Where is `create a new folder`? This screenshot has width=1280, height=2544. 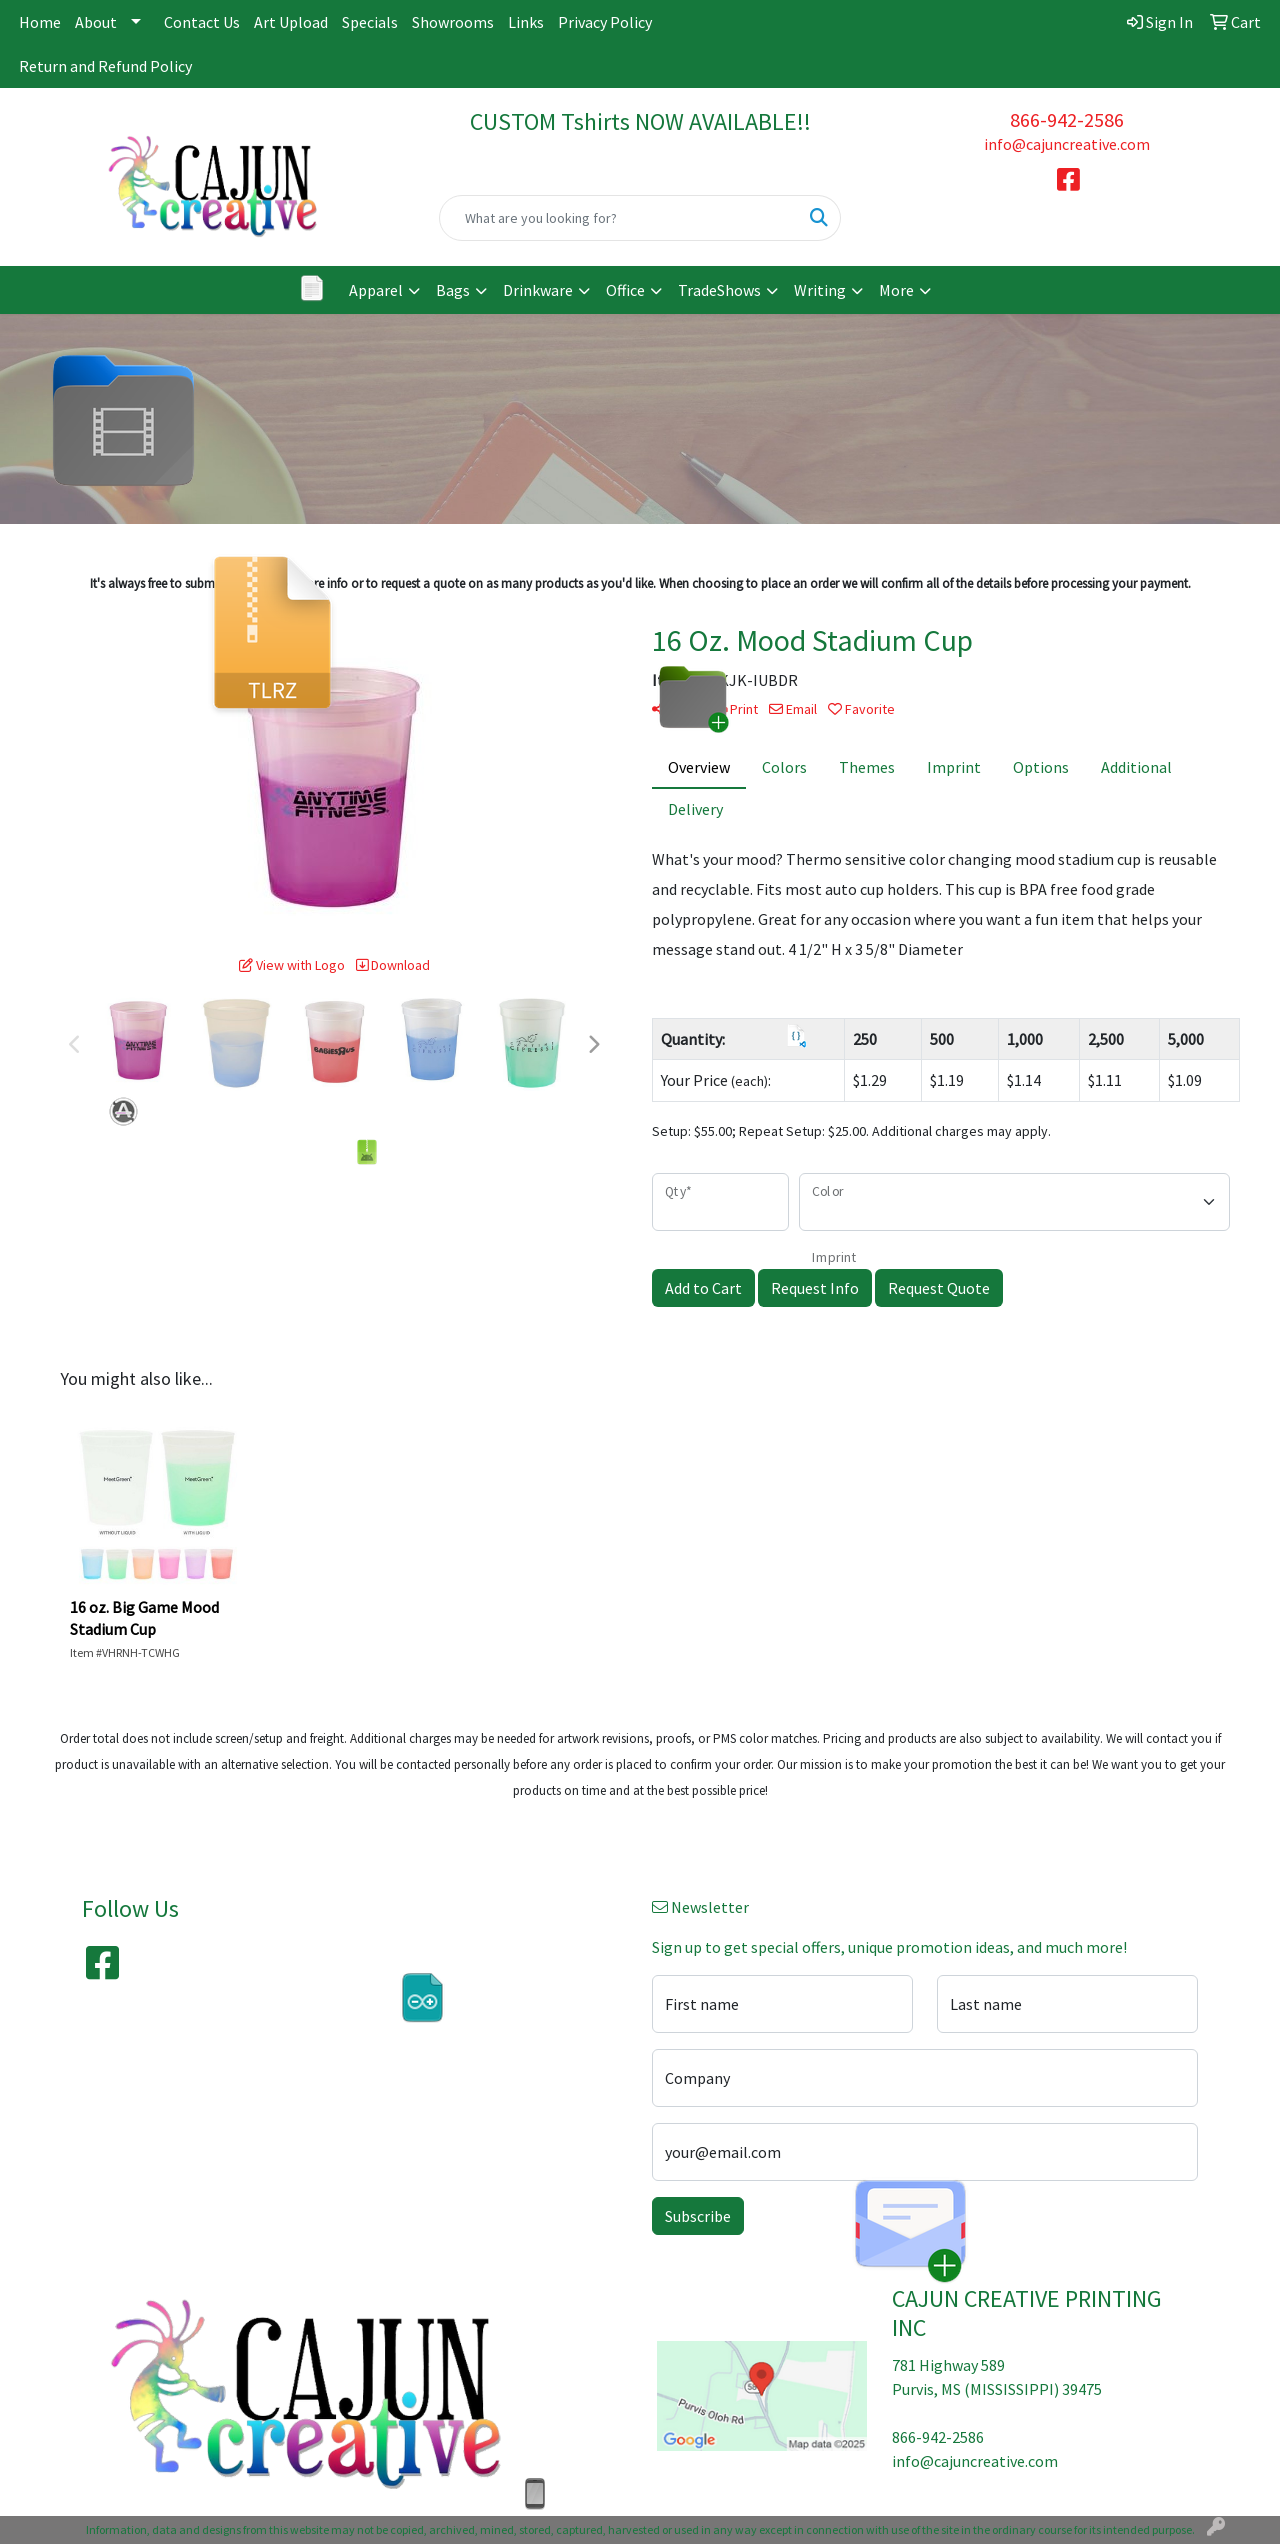 create a new folder is located at coordinates (693, 697).